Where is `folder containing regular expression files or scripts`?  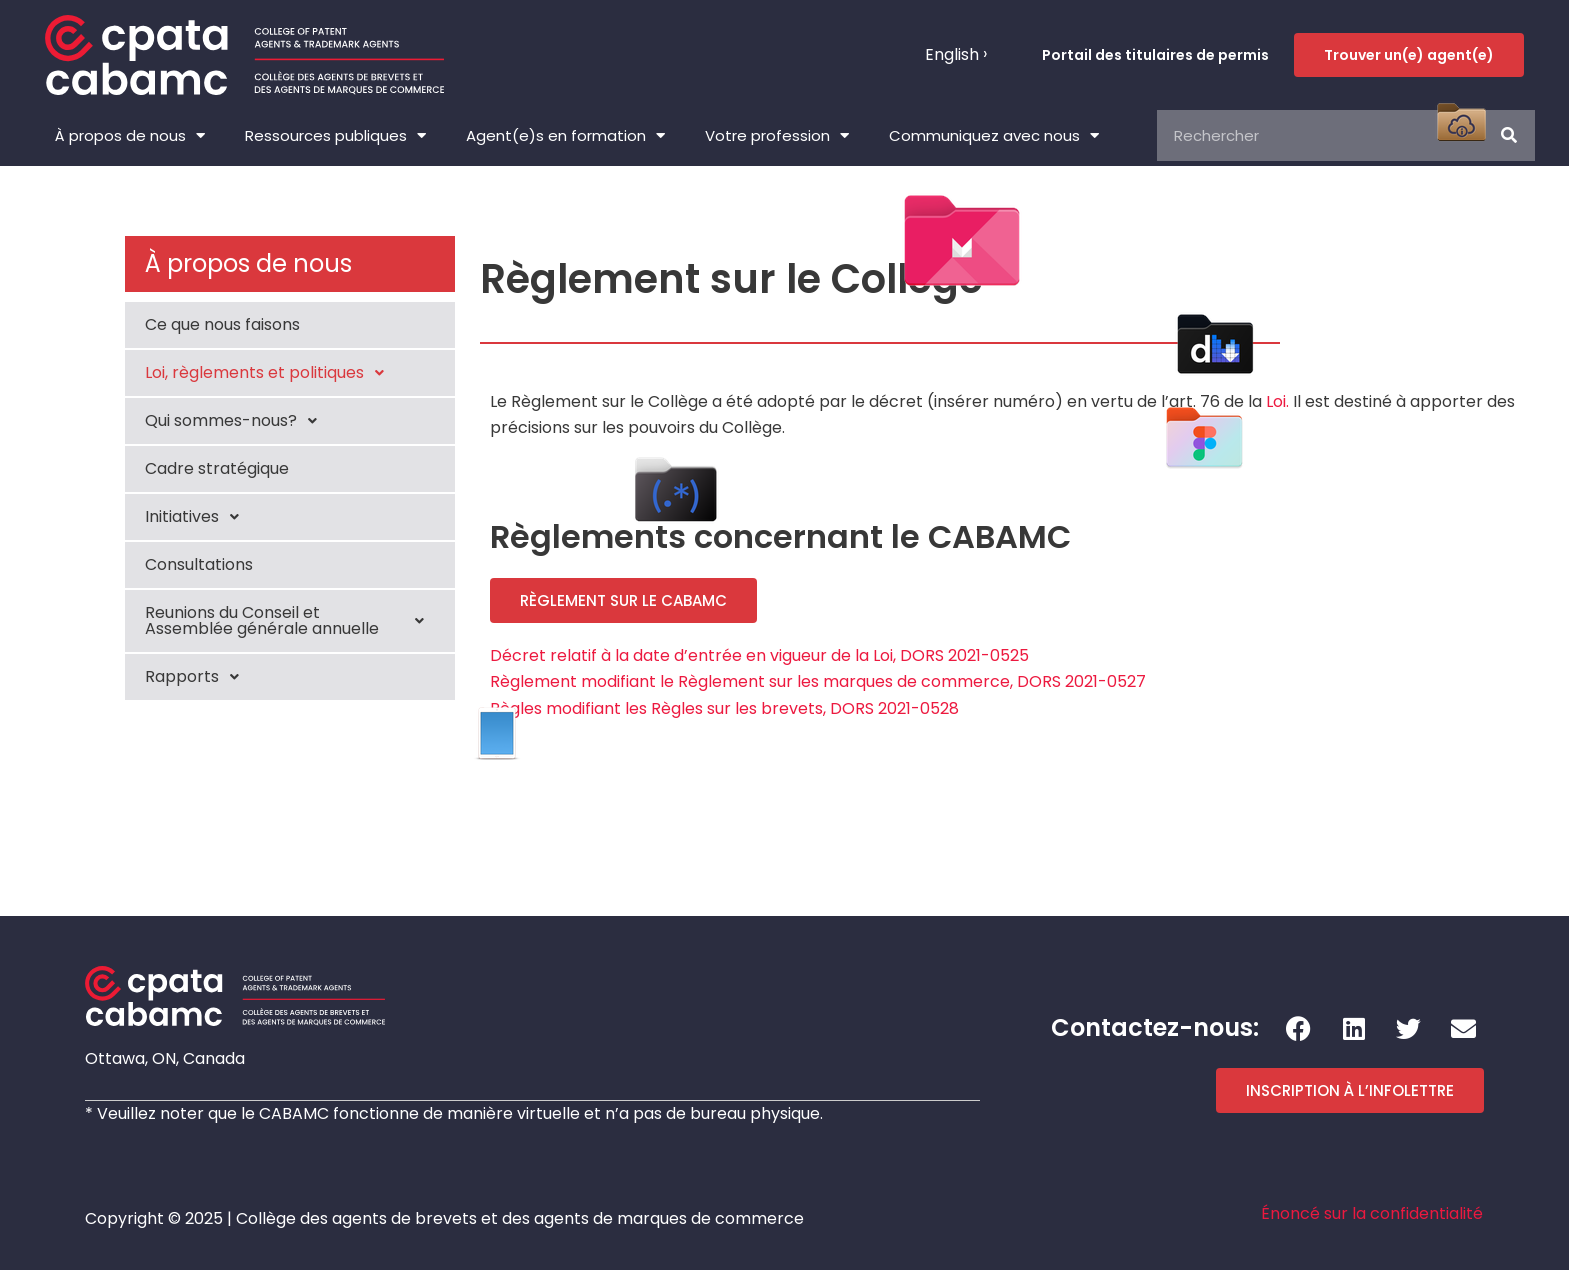
folder containing regular expression files or scripts is located at coordinates (675, 491).